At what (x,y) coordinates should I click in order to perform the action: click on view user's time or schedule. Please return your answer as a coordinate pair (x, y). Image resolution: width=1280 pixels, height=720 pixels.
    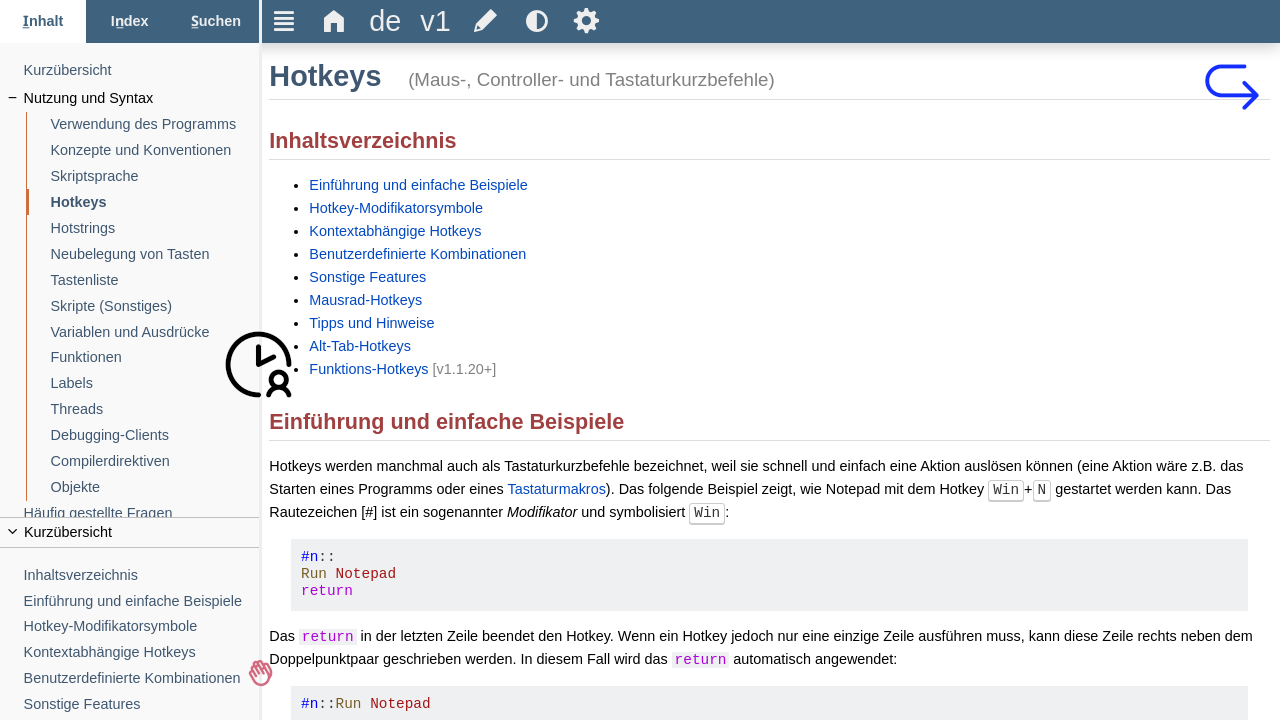
    Looking at the image, I should click on (258, 364).